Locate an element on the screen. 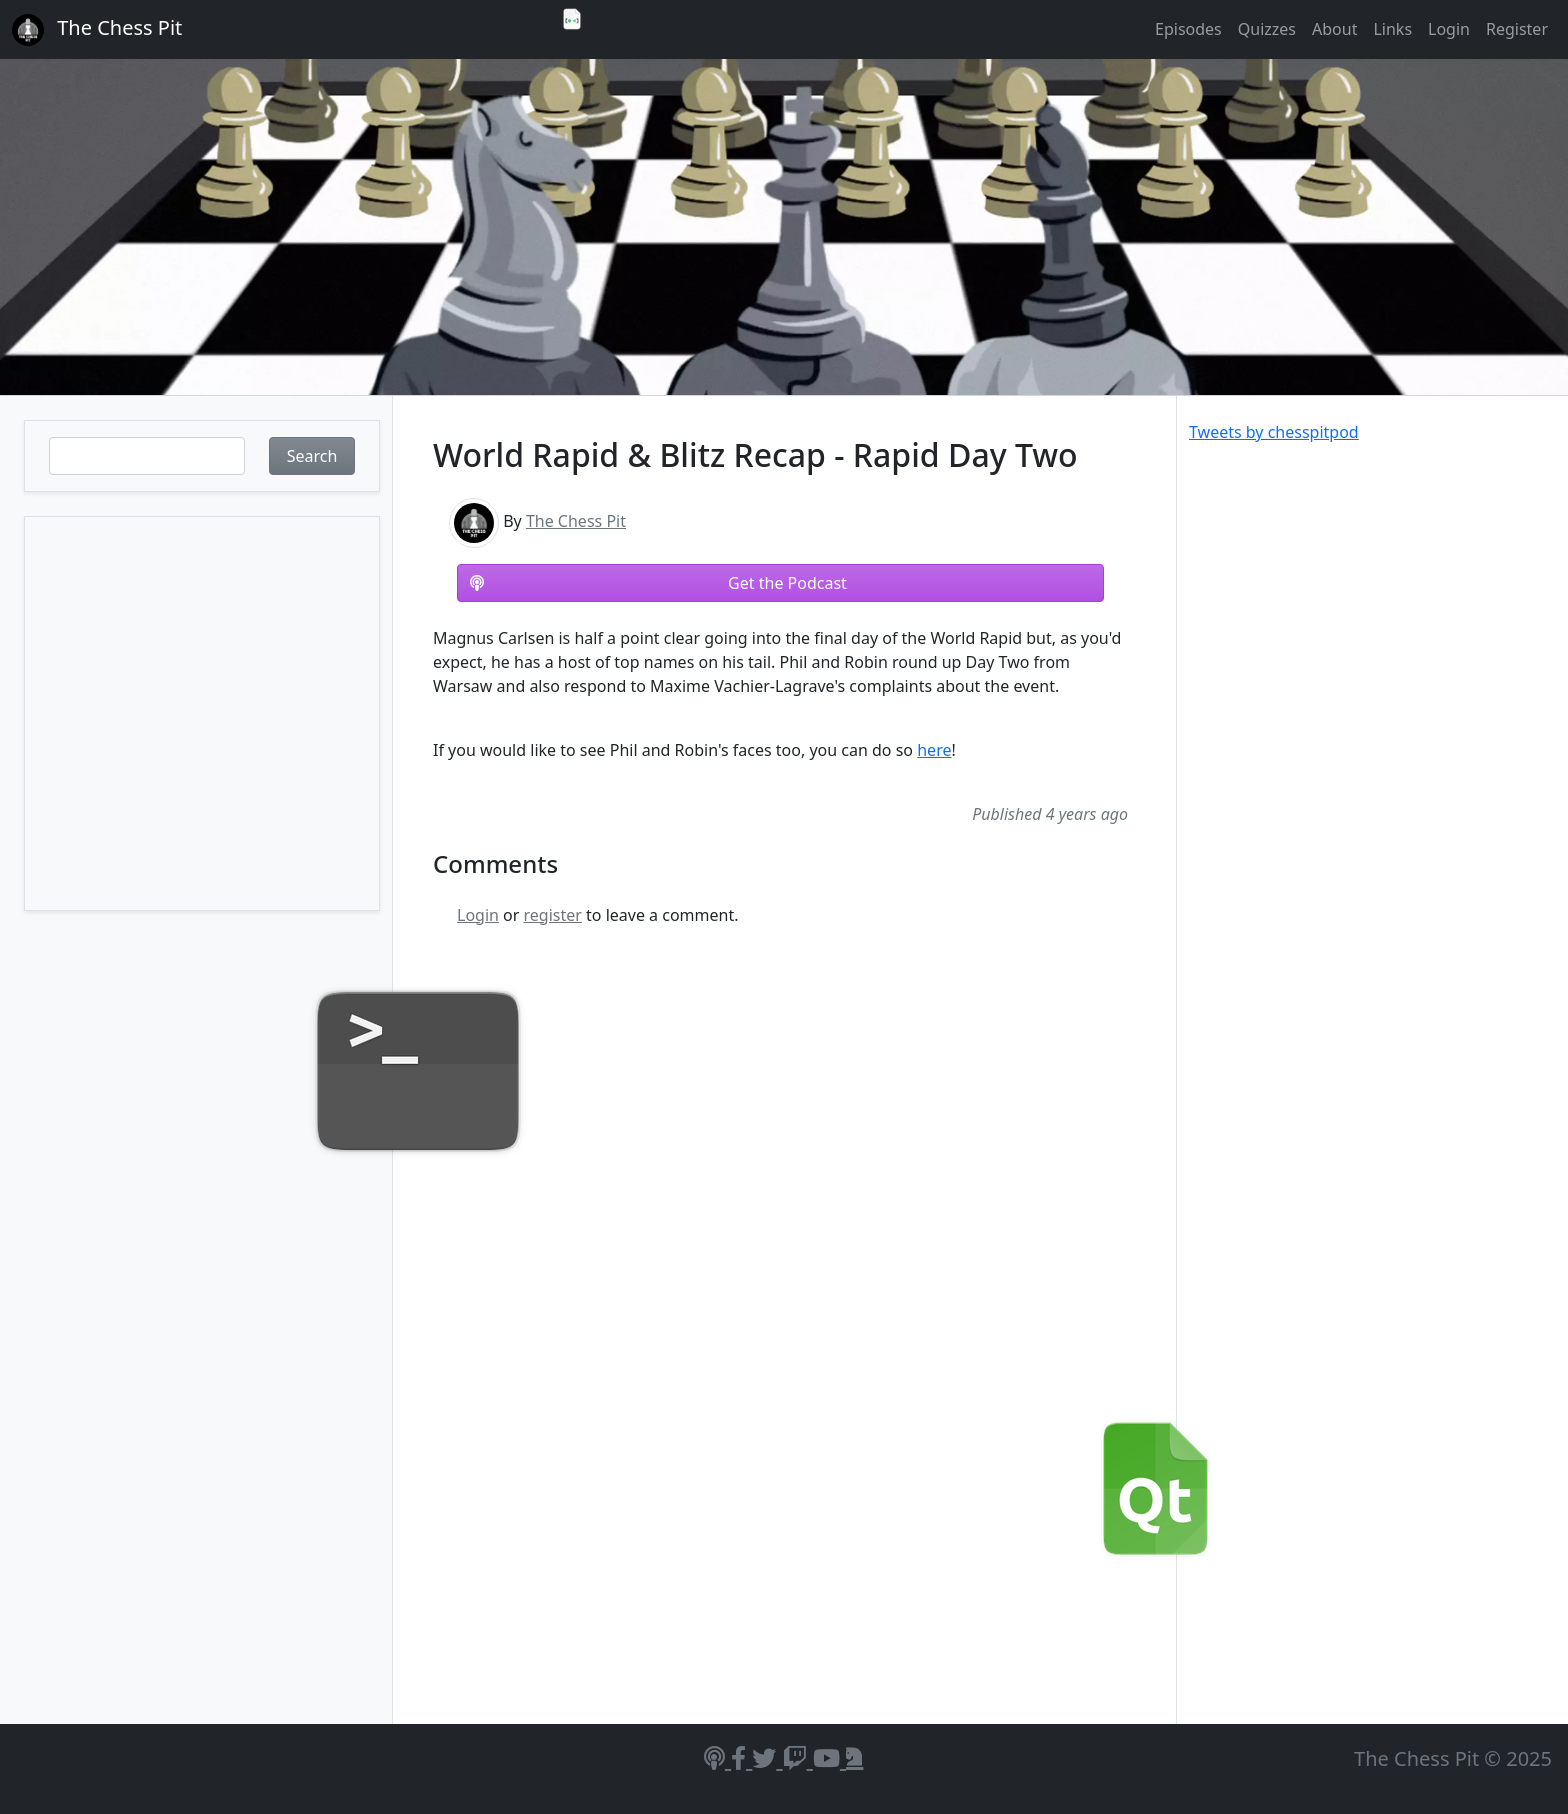 Image resolution: width=1568 pixels, height=1814 pixels. a QML source code file is located at coordinates (1155, 1488).